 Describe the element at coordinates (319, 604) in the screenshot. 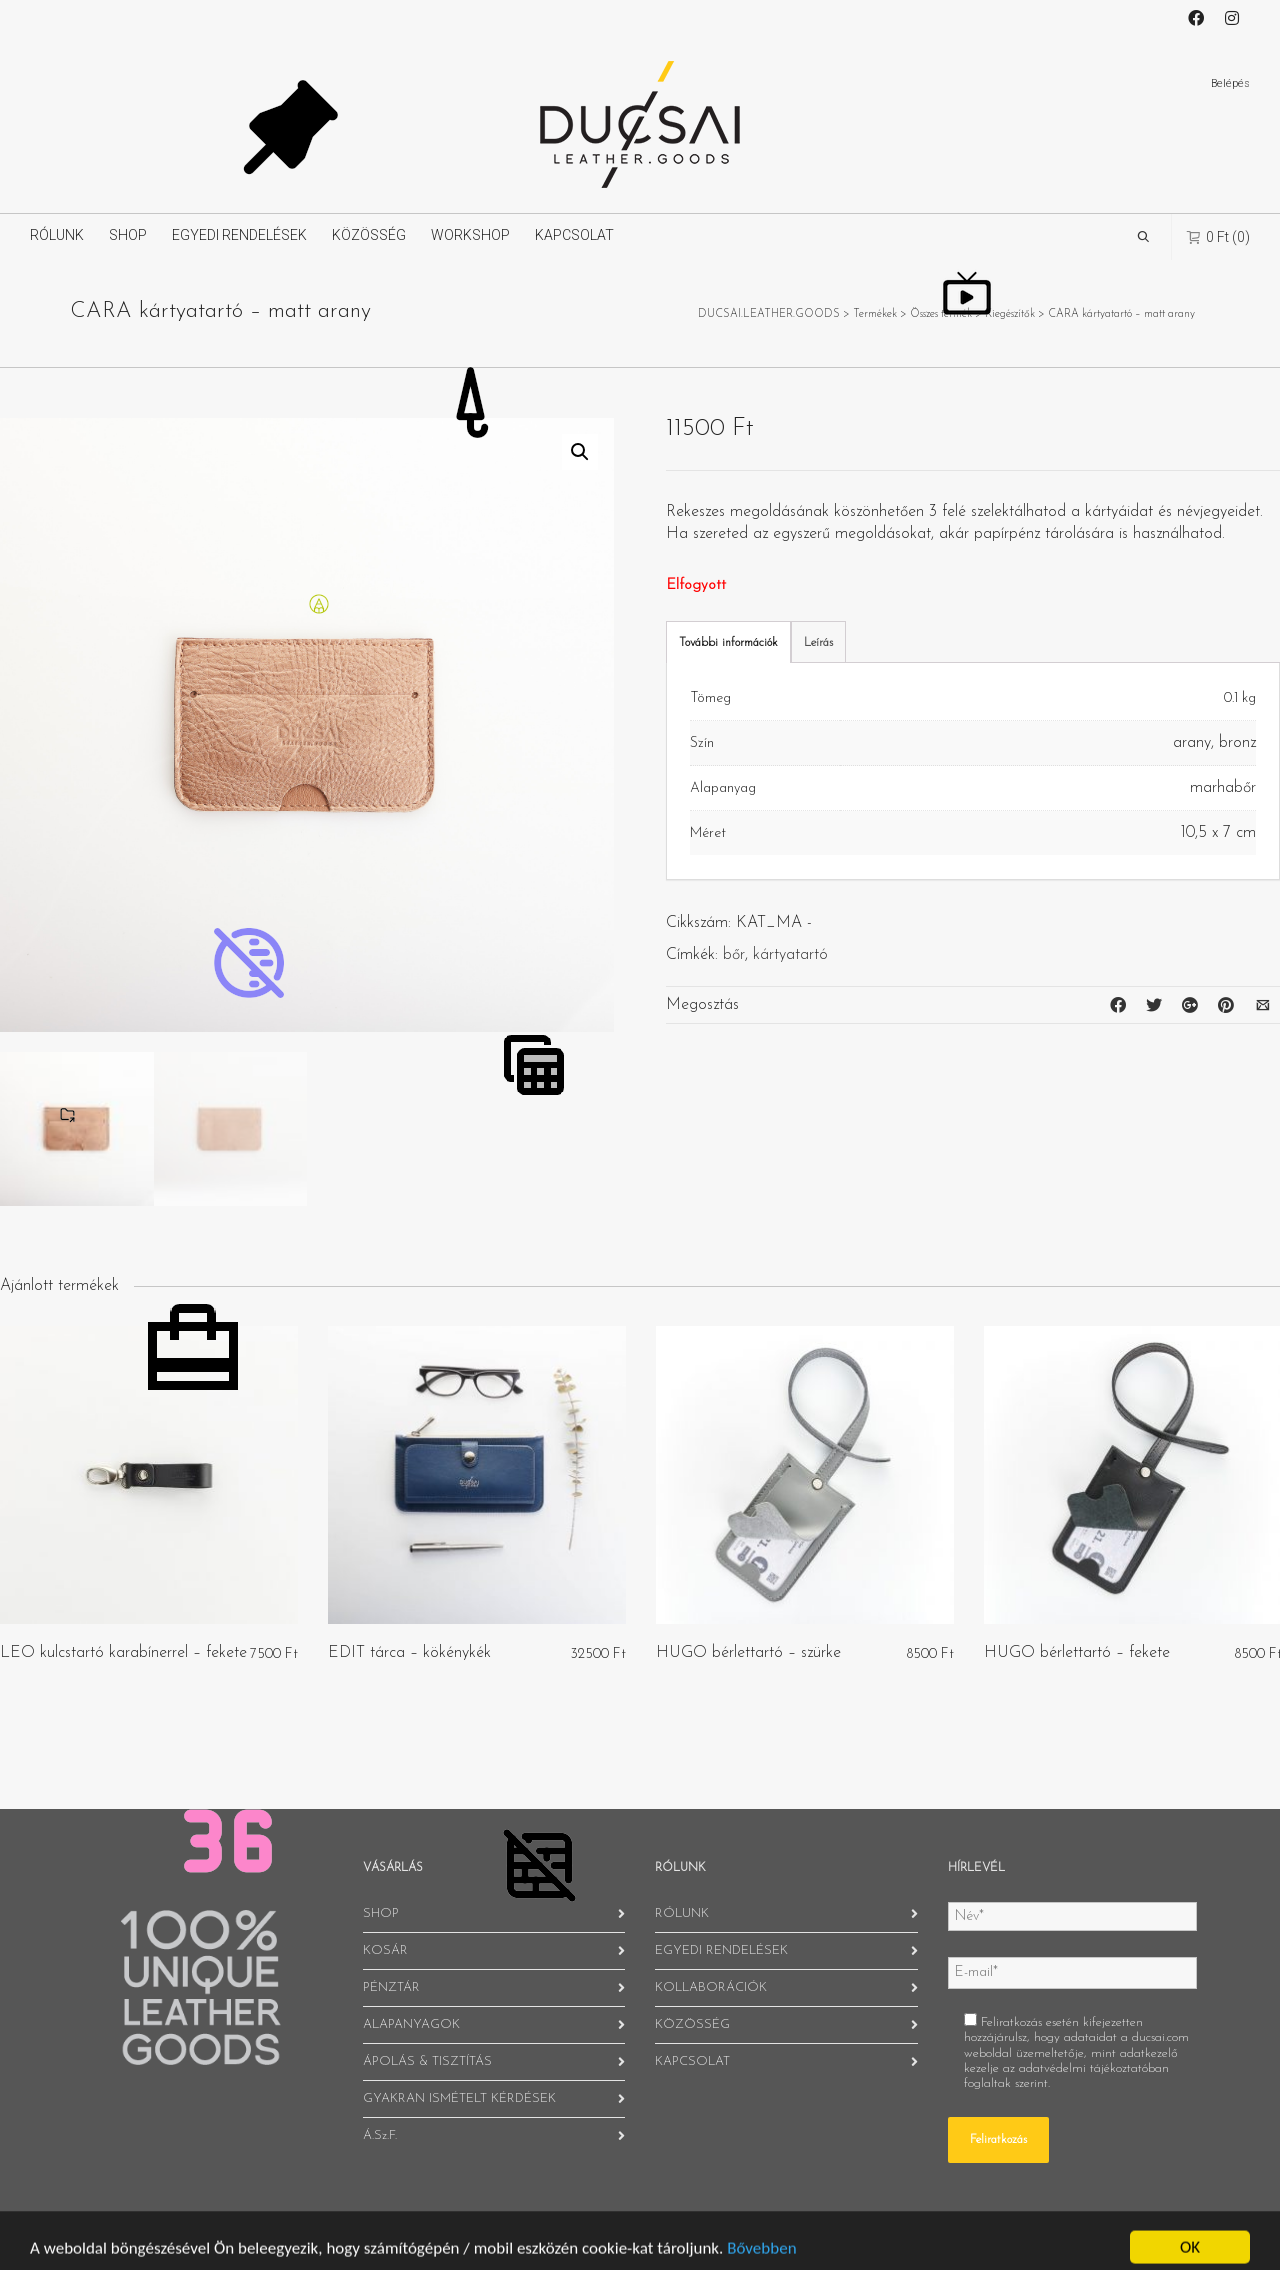

I see `edit your profile` at that location.